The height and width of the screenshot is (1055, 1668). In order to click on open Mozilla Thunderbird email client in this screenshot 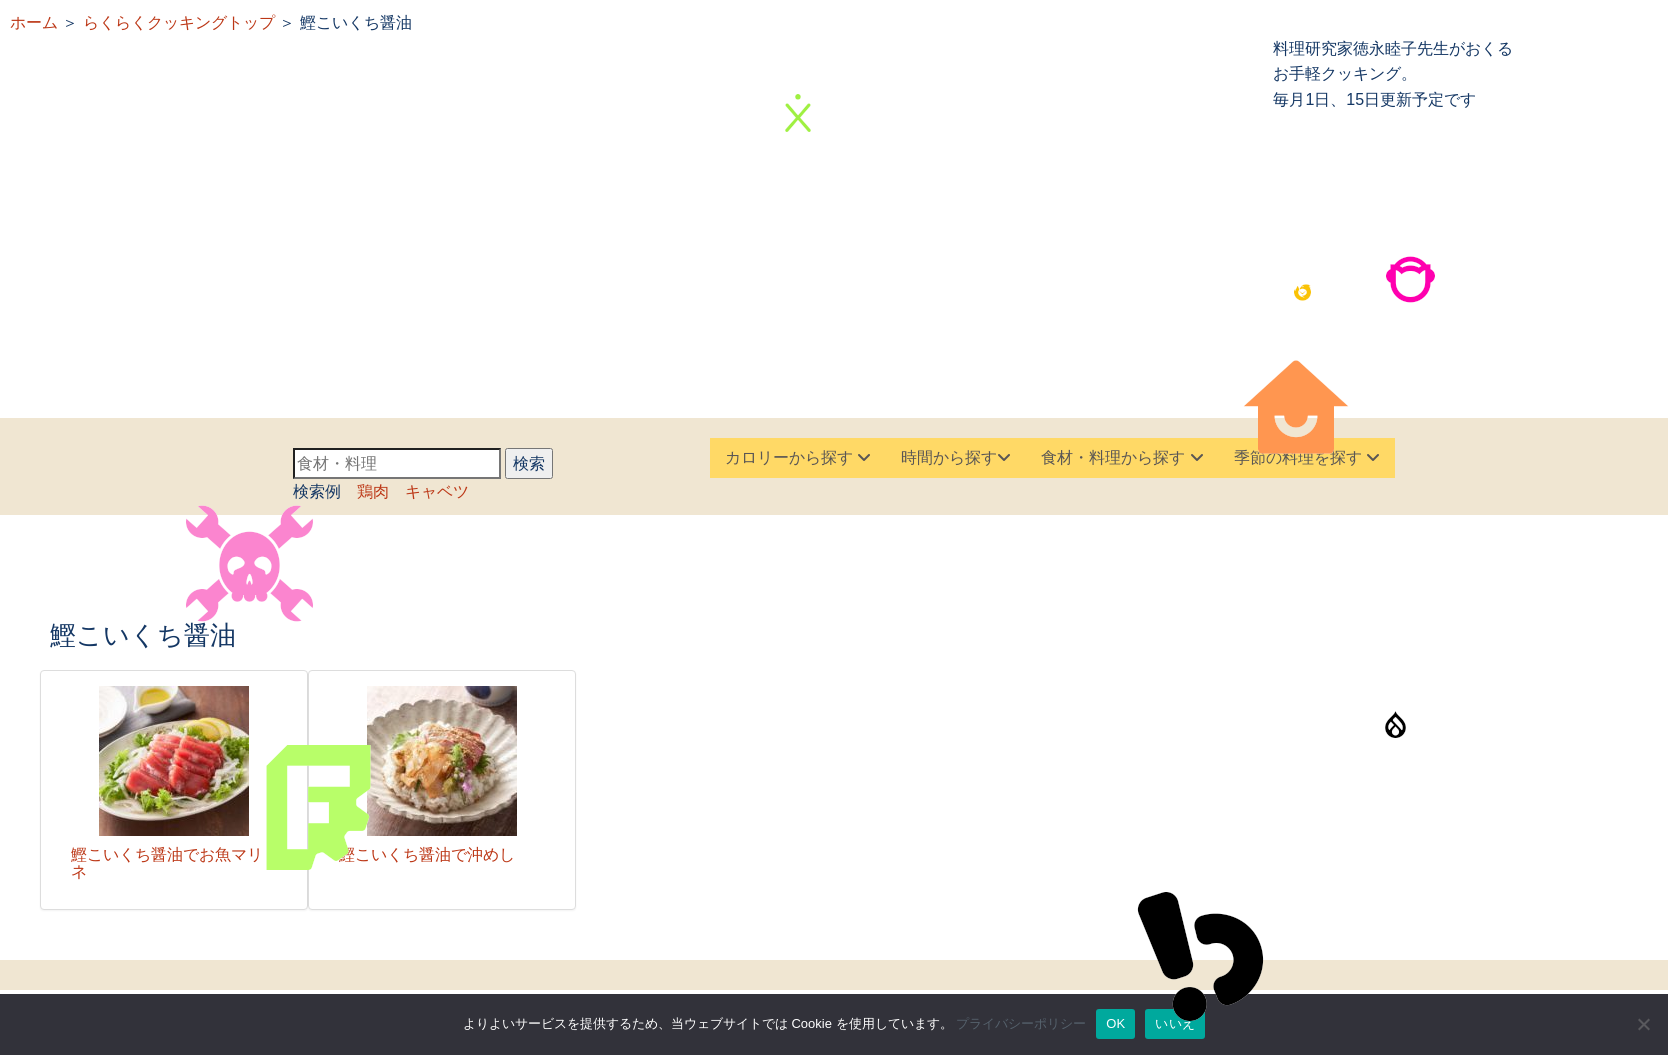, I will do `click(1302, 292)`.